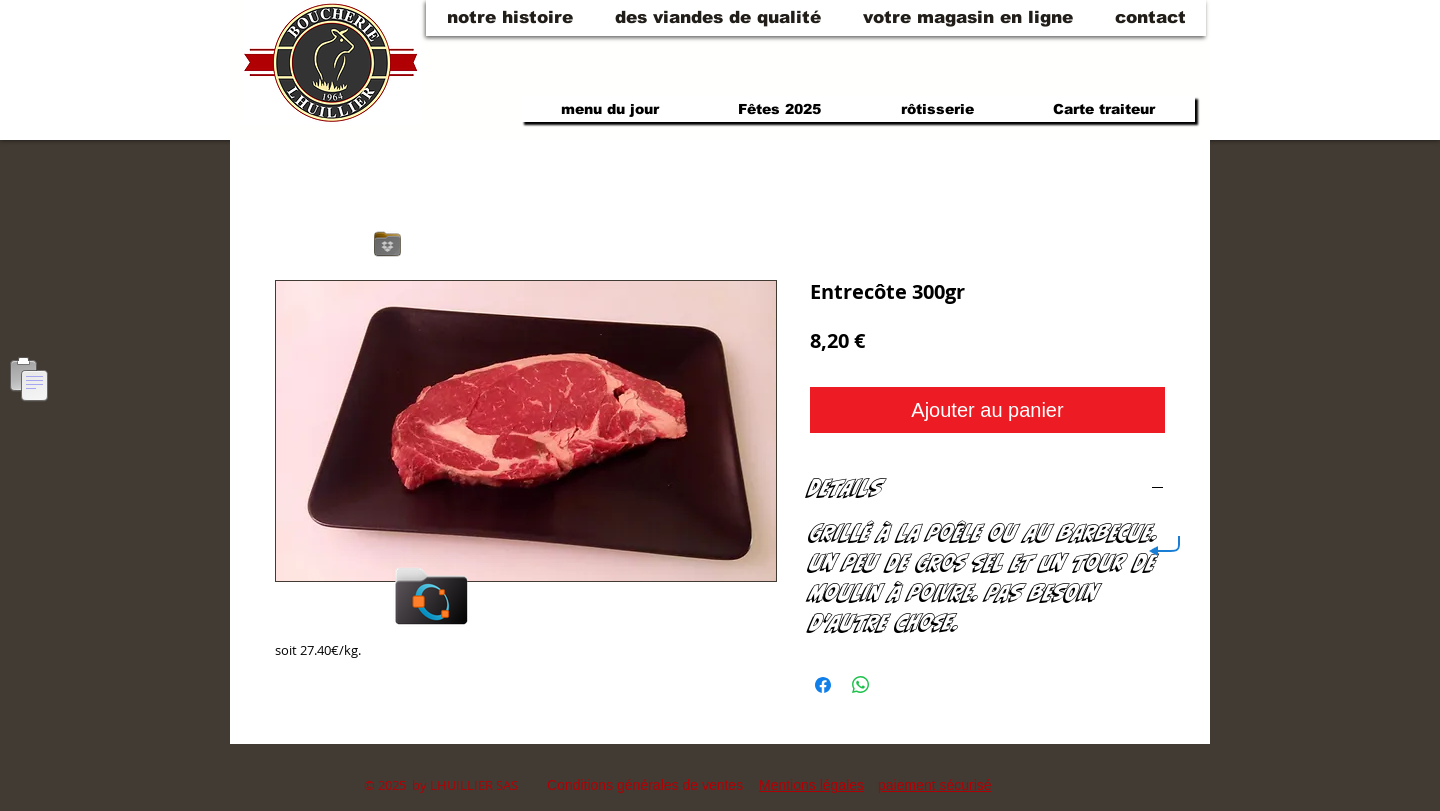 The height and width of the screenshot is (811, 1440). I want to click on open your dropbox folder, so click(387, 243).